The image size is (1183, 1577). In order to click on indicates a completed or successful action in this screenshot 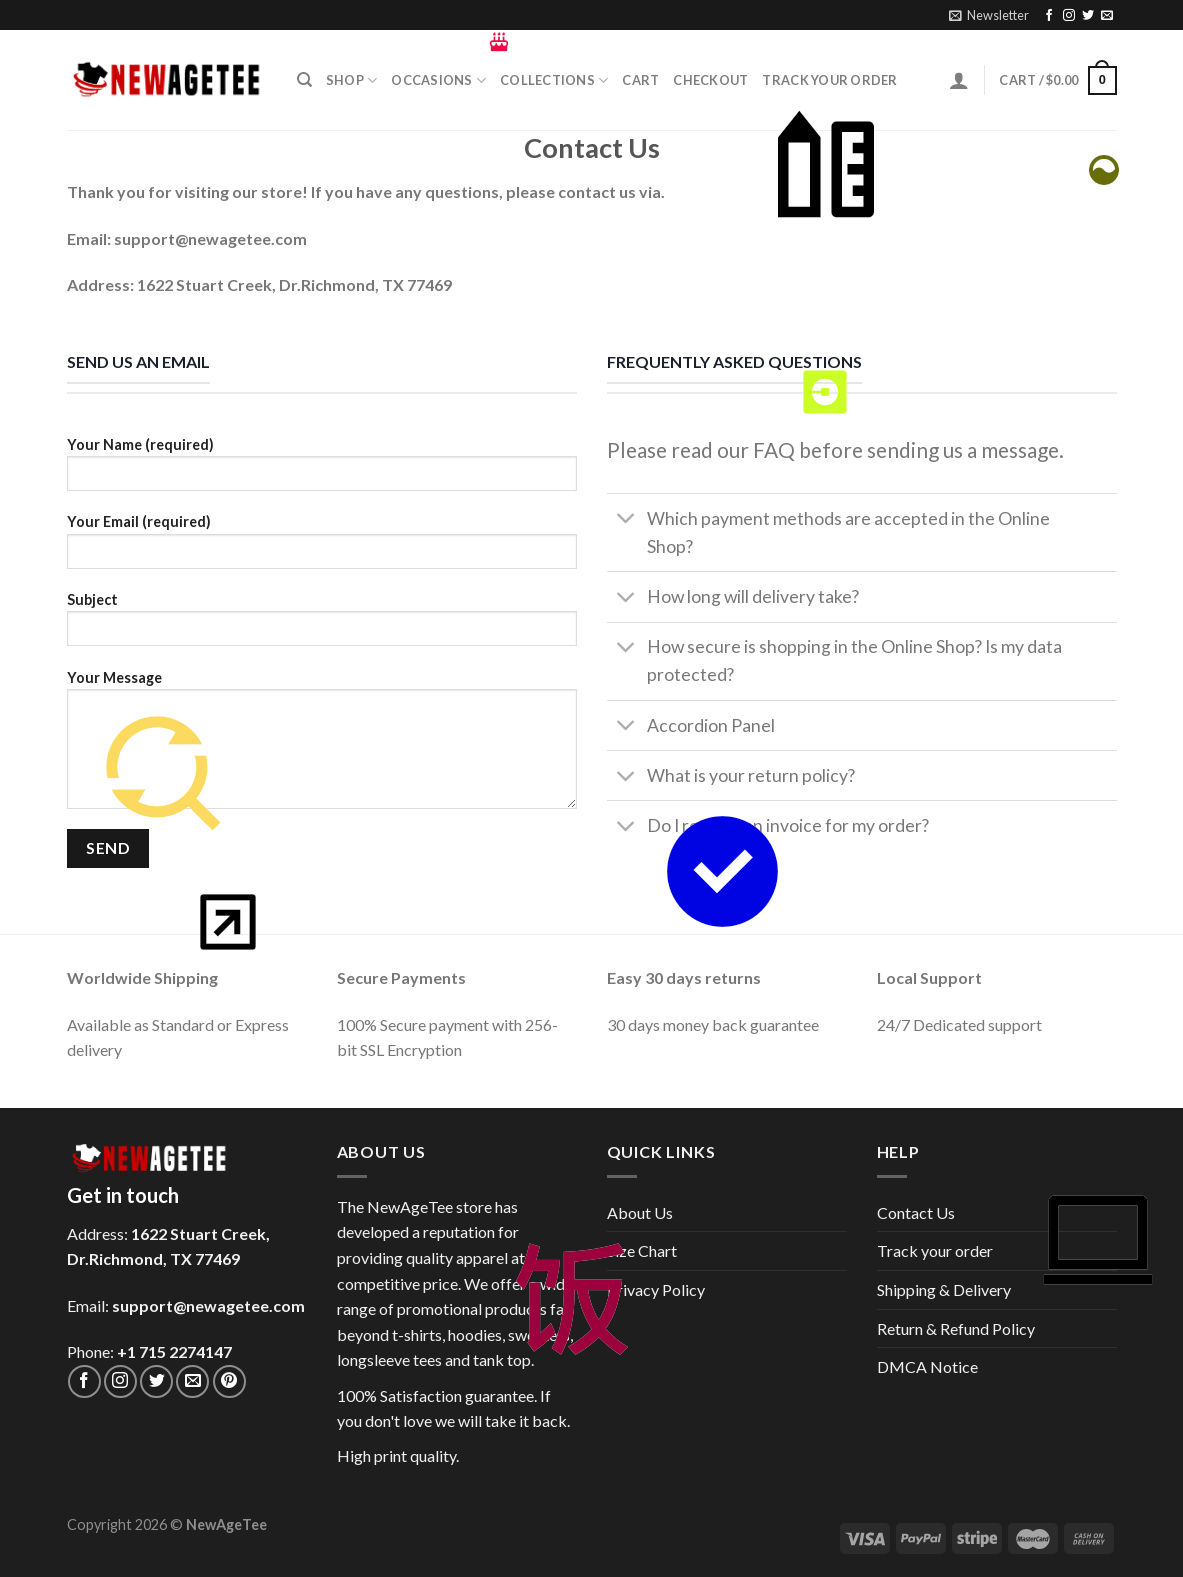, I will do `click(722, 871)`.